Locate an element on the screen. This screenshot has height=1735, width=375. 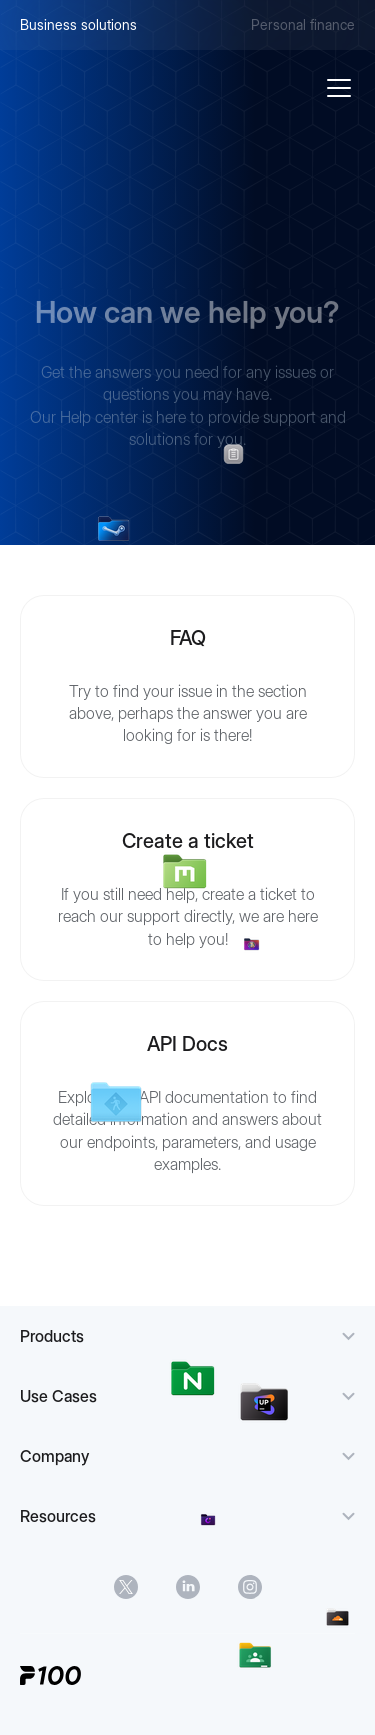
open Leonardo.ai project folder is located at coordinates (251, 944).